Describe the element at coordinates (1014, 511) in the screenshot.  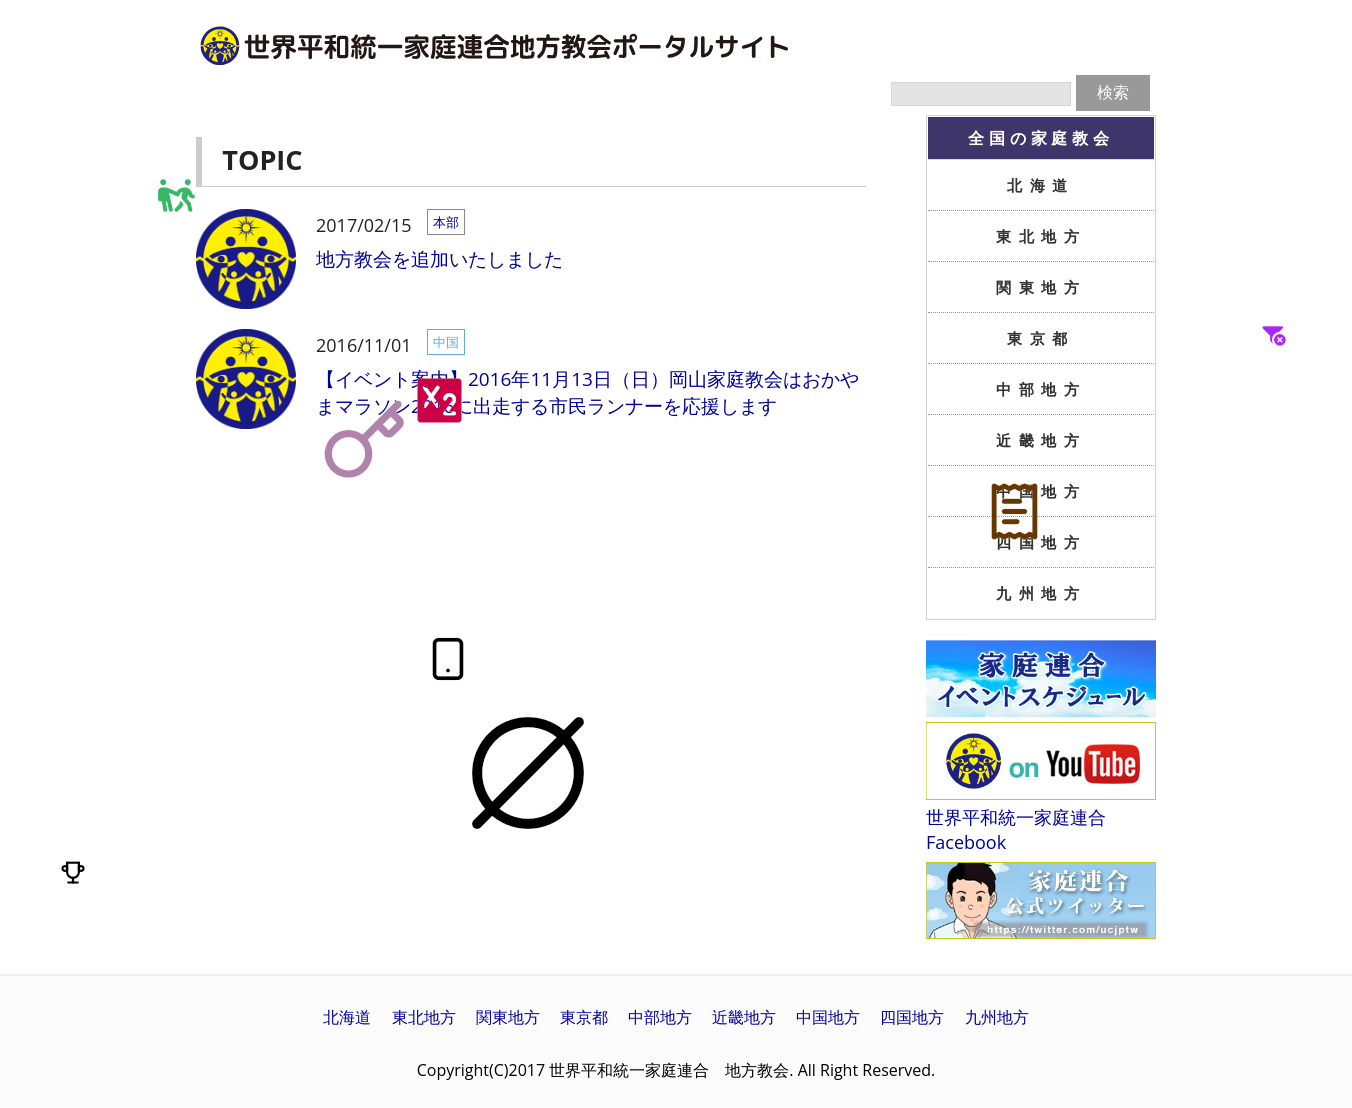
I see `view receipt or transaction details` at that location.